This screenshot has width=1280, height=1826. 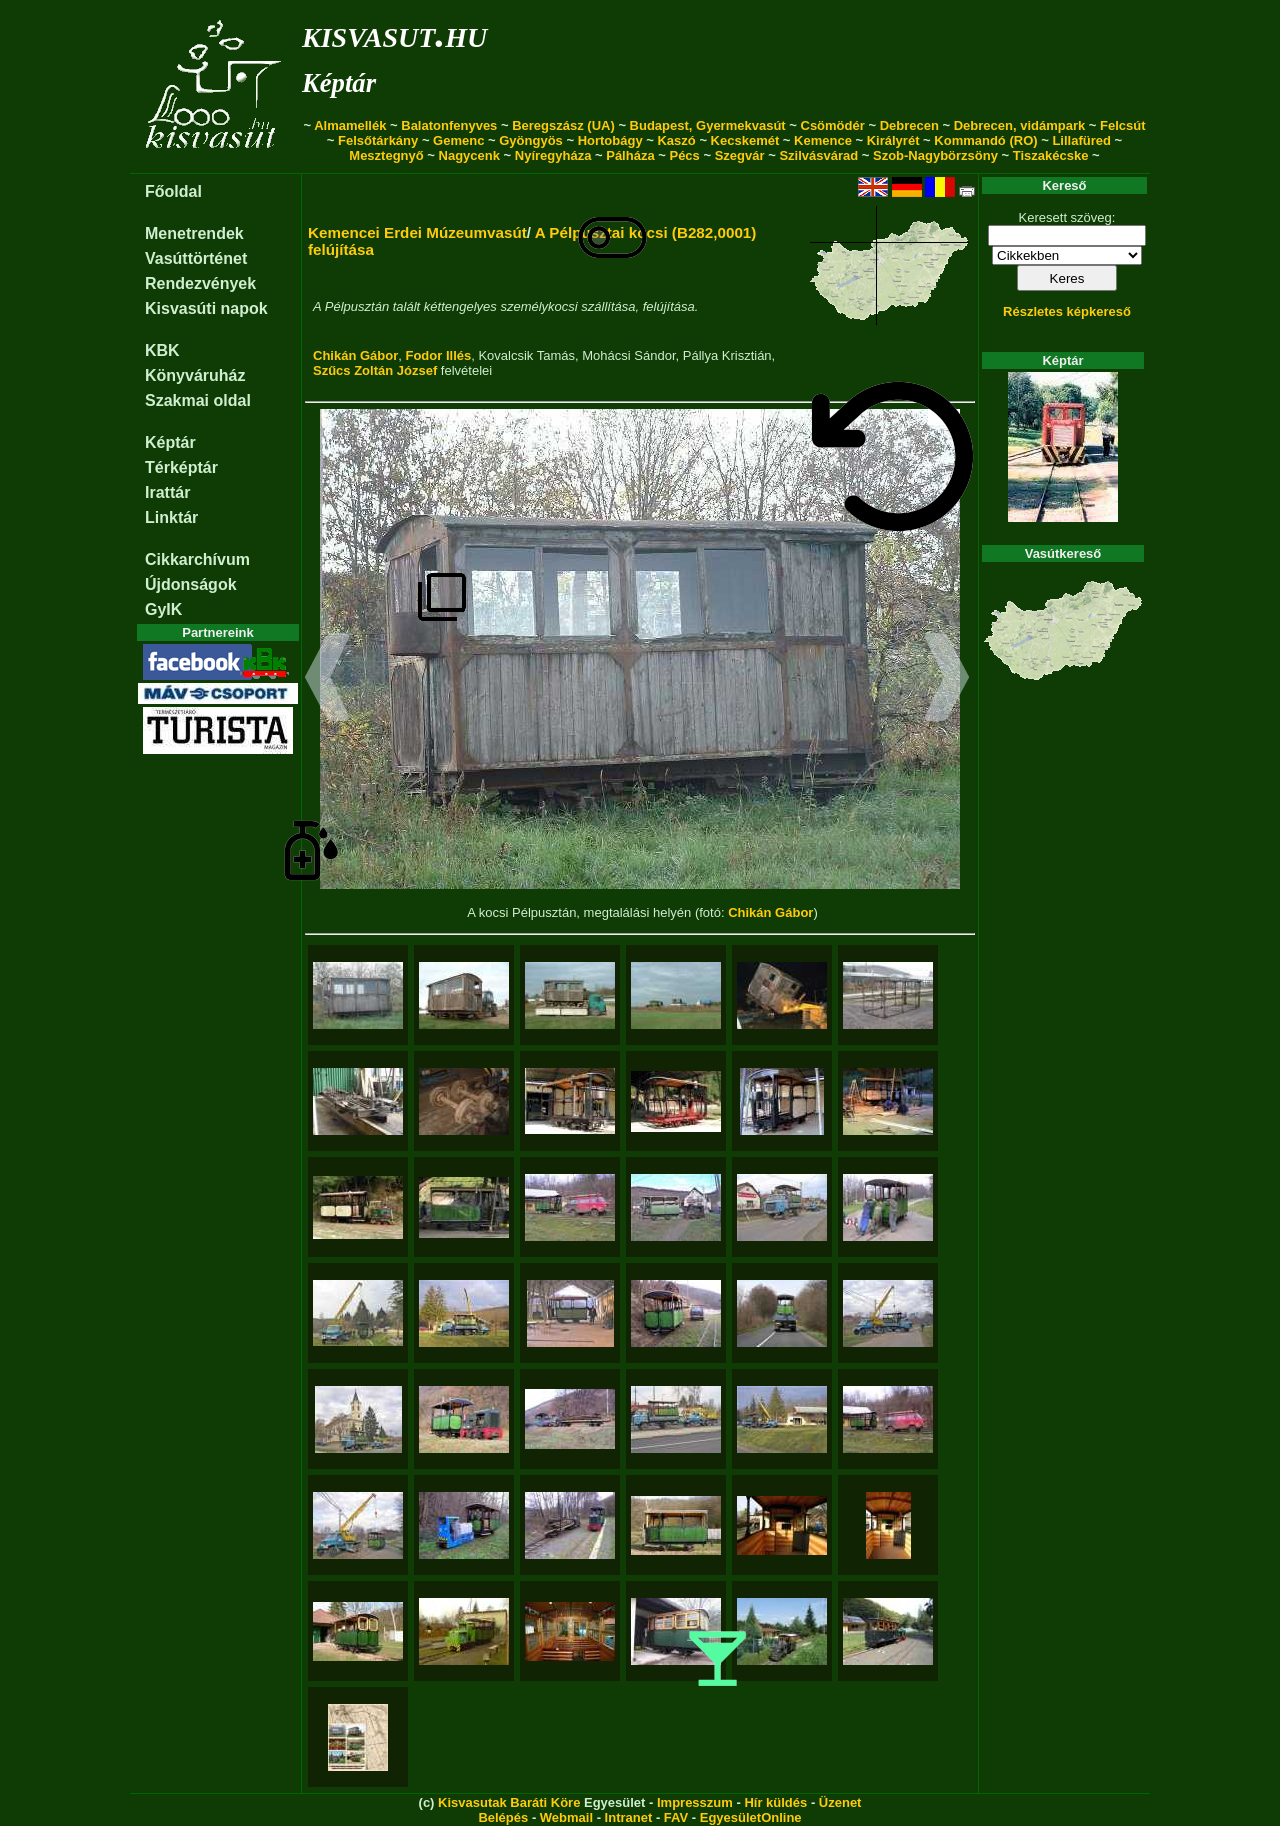 I want to click on access hand sanitizer station information, so click(x=308, y=850).